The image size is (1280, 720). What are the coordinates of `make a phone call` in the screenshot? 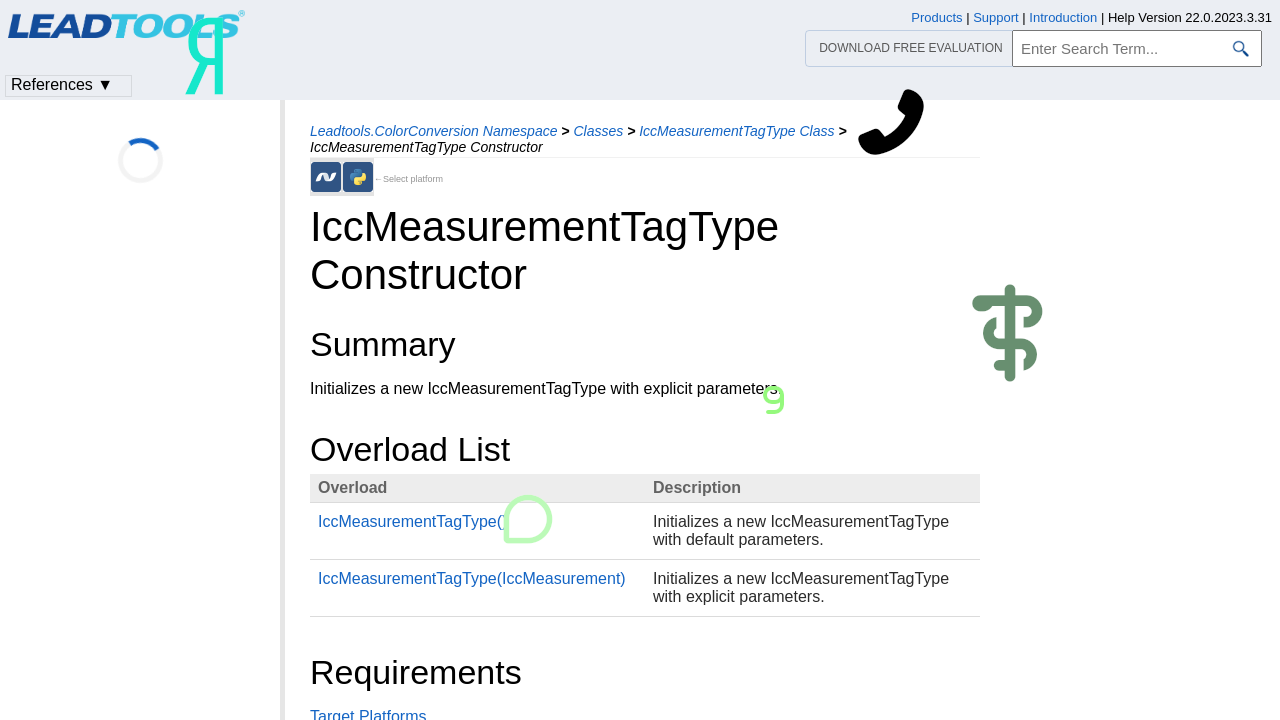 It's located at (891, 122).